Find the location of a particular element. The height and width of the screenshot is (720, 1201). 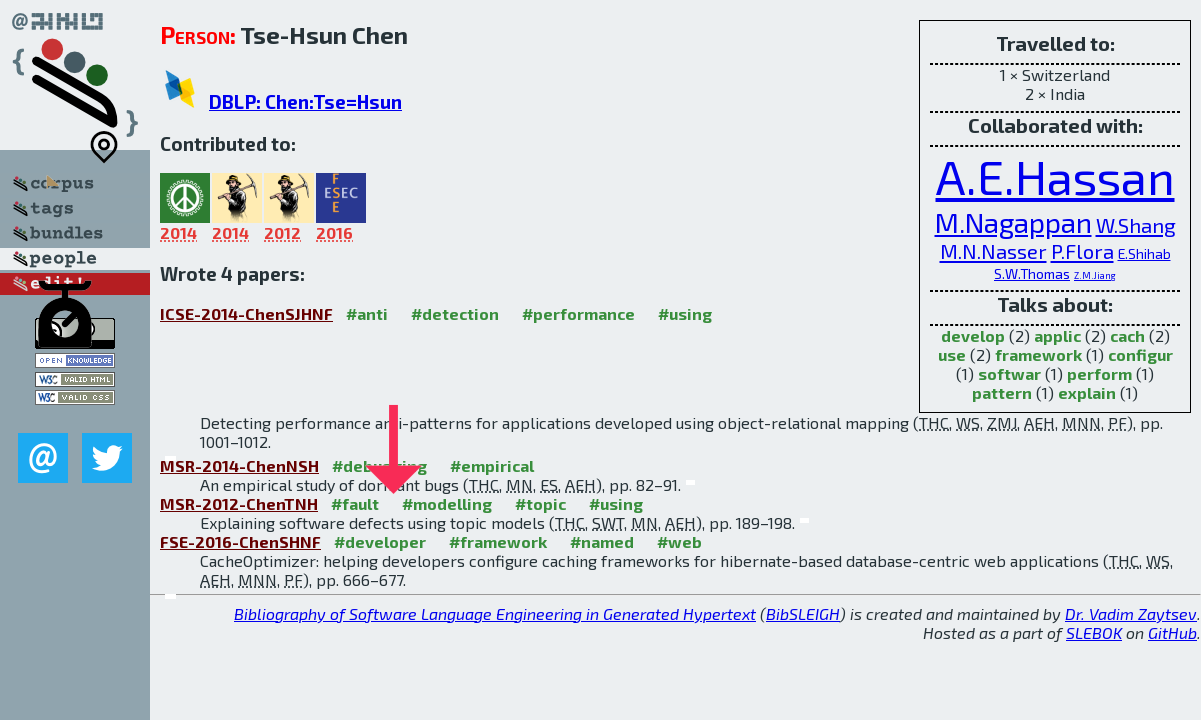

view weight or measurement settings is located at coordinates (65, 314).